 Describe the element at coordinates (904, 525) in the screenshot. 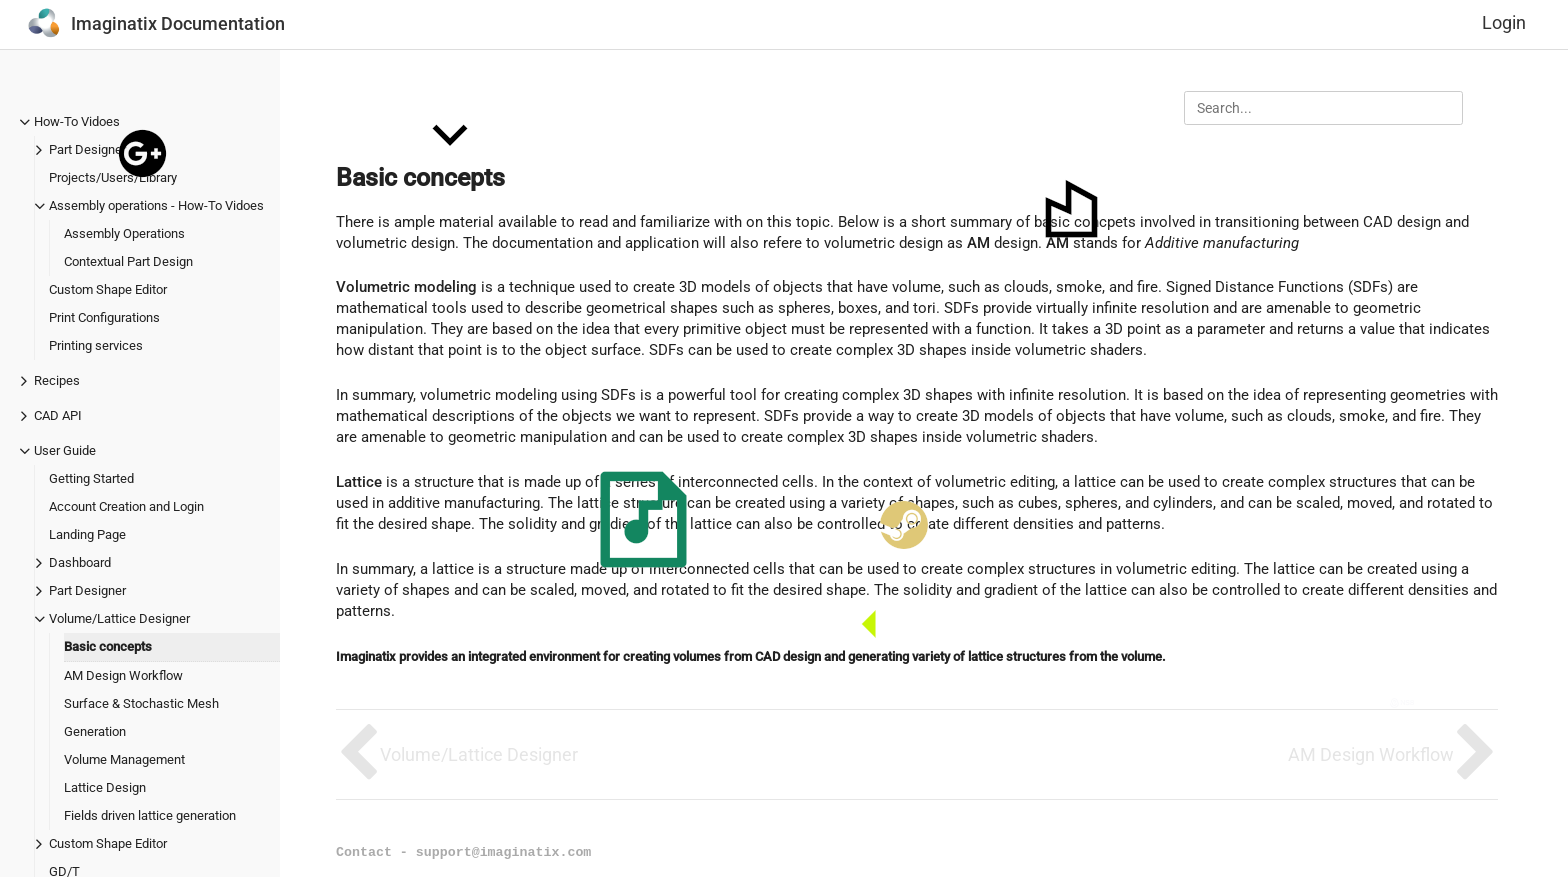

I see `open Steam gaming platform` at that location.